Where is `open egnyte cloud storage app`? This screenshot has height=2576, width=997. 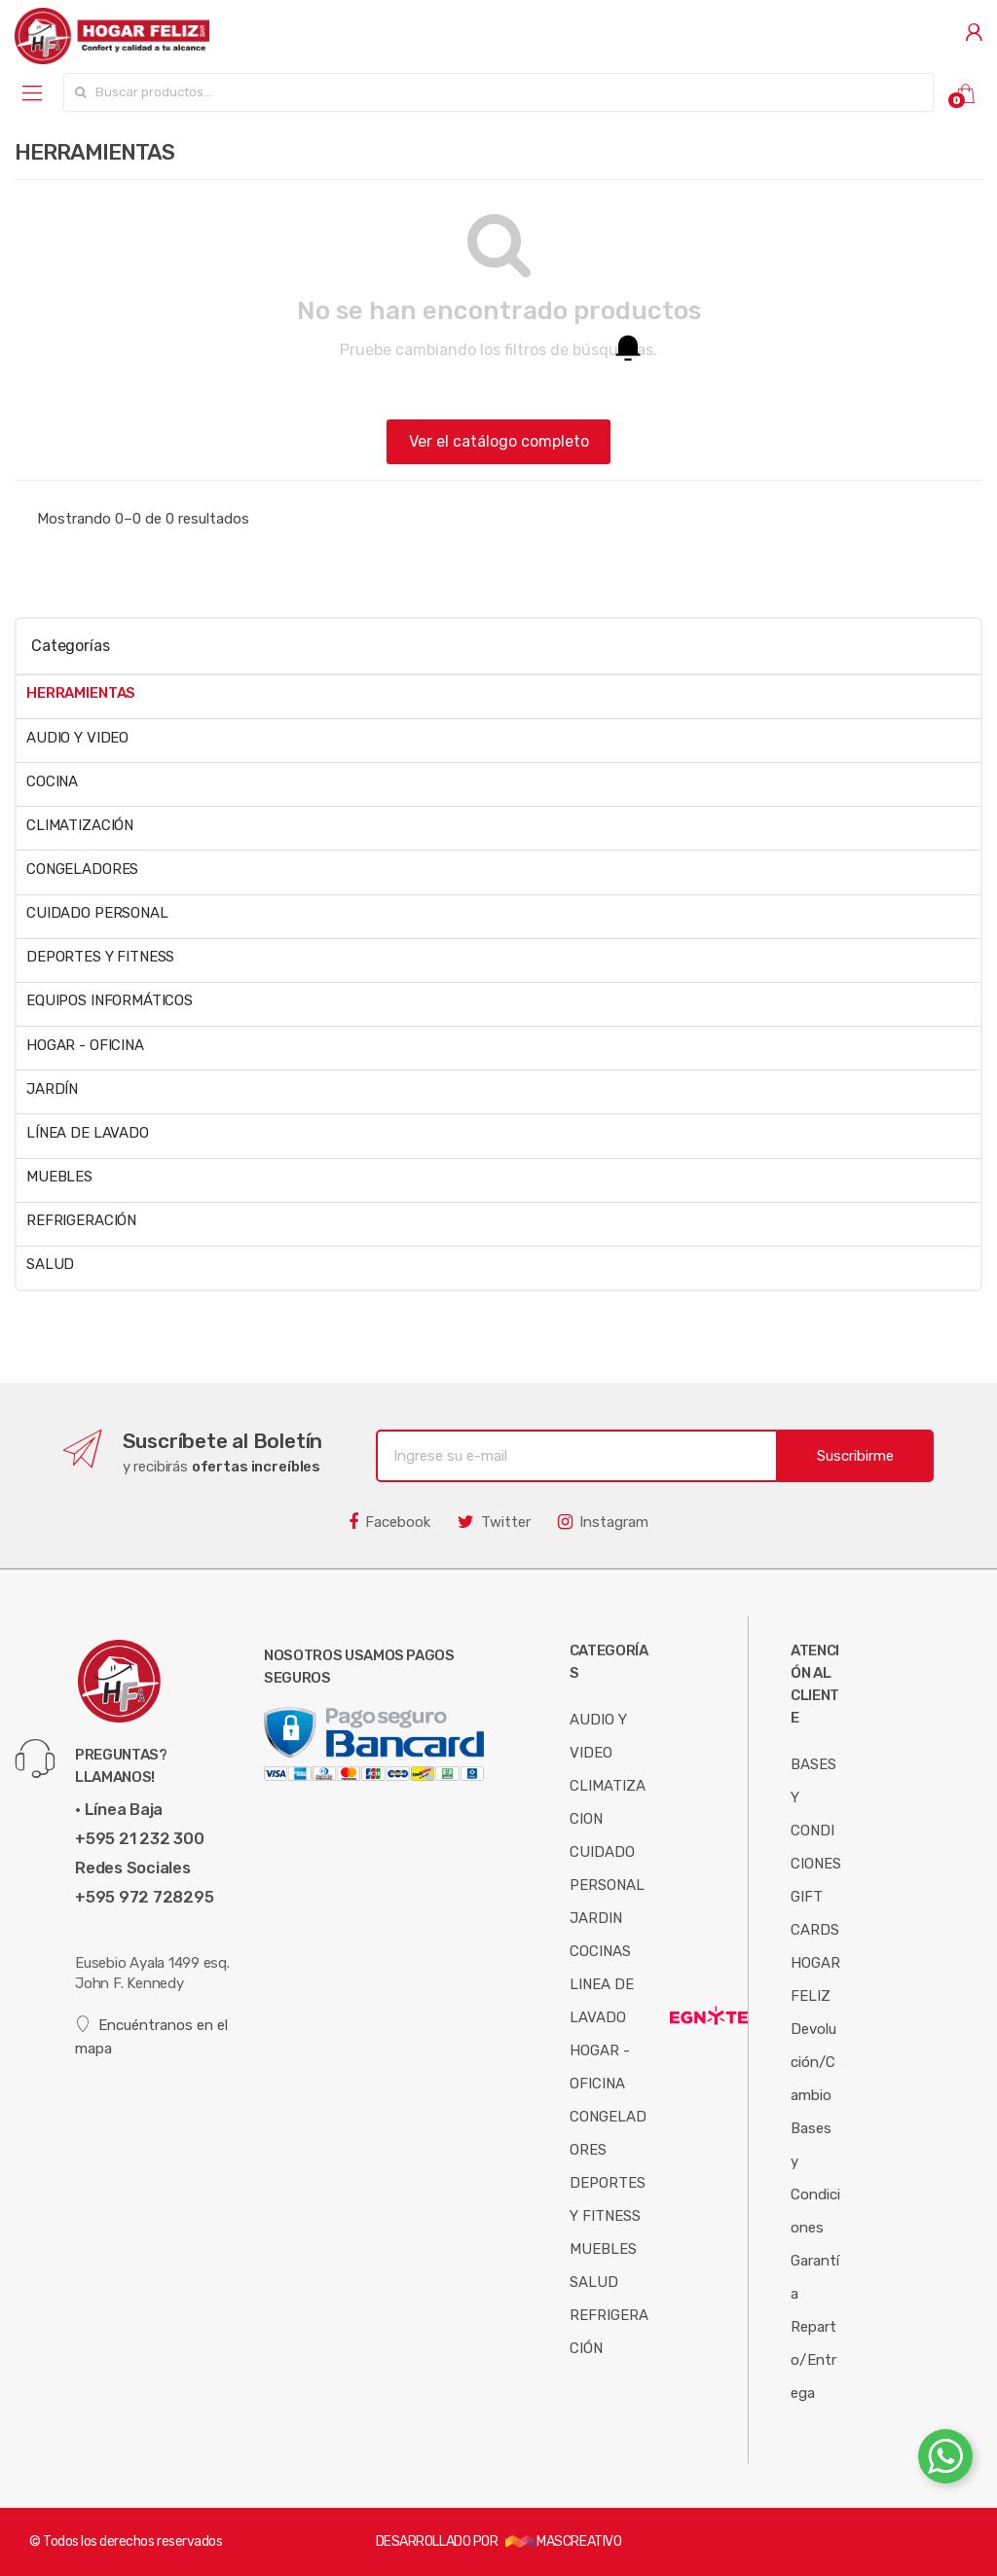 open egnyte cloud storage app is located at coordinates (709, 2015).